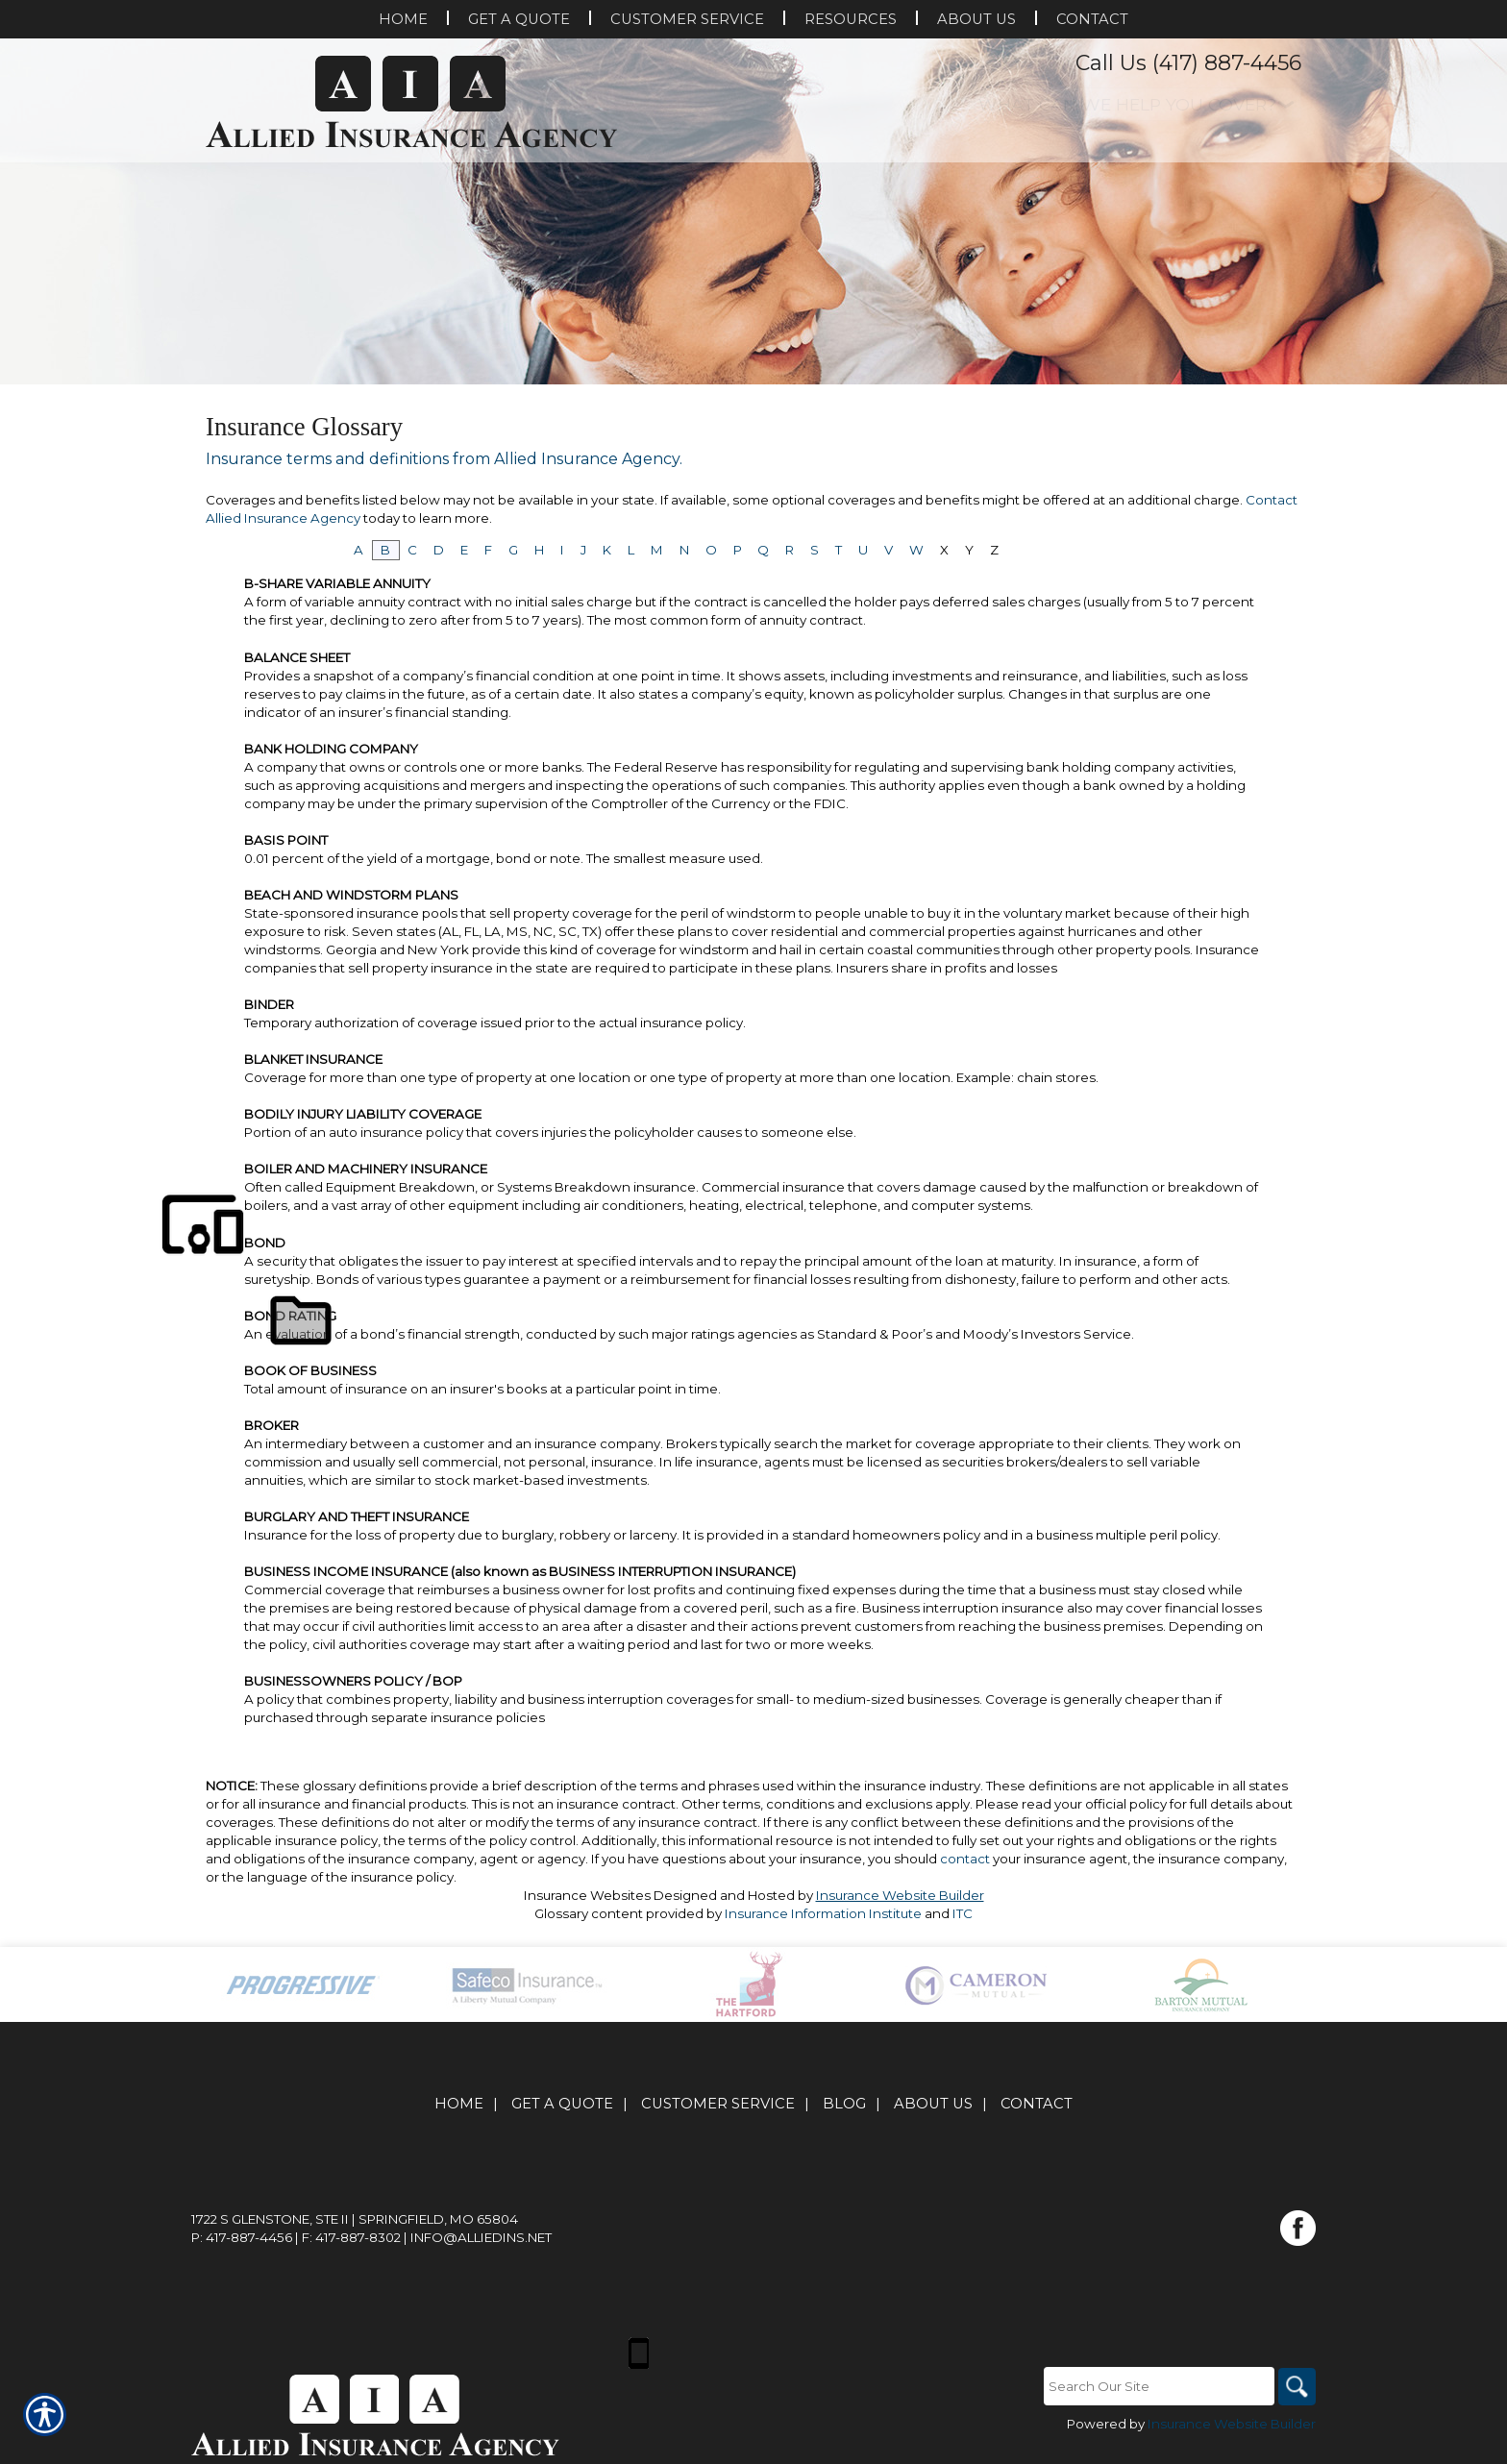 The height and width of the screenshot is (2464, 1507). What do you see at coordinates (301, 1320) in the screenshot?
I see `access files and documents` at bounding box center [301, 1320].